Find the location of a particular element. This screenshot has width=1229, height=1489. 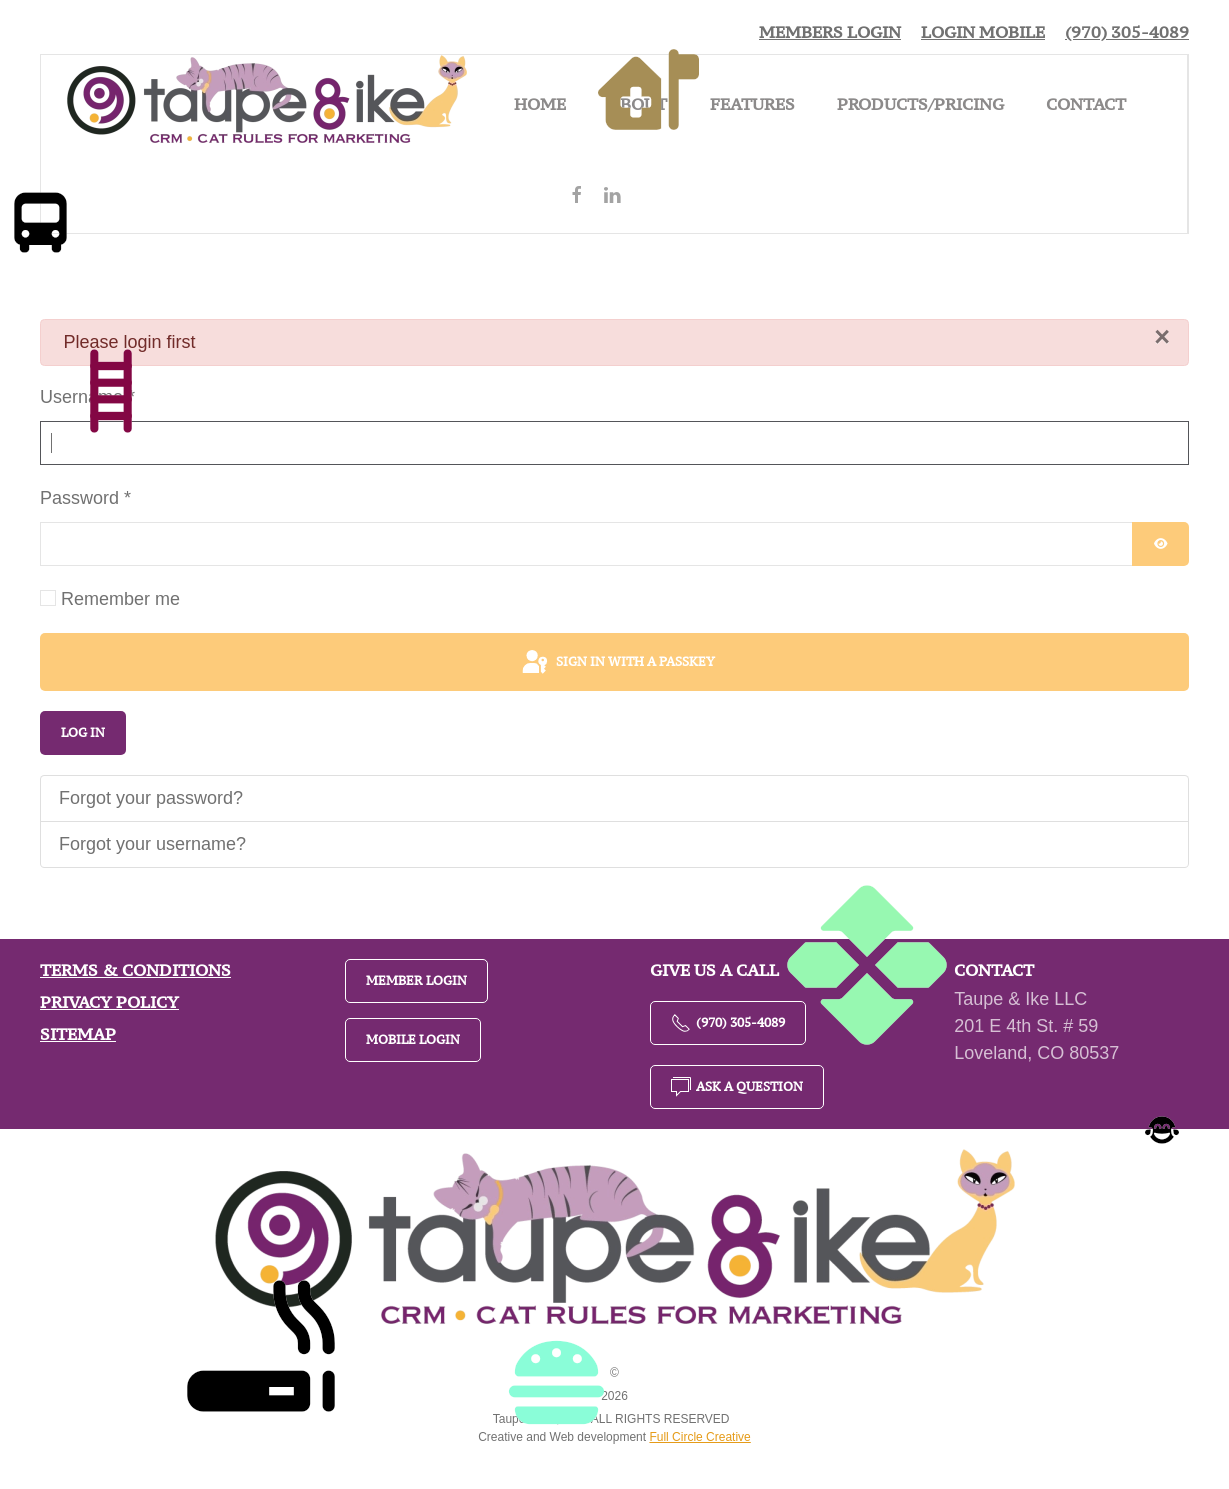

add a laughing emoji reaction is located at coordinates (1162, 1130).